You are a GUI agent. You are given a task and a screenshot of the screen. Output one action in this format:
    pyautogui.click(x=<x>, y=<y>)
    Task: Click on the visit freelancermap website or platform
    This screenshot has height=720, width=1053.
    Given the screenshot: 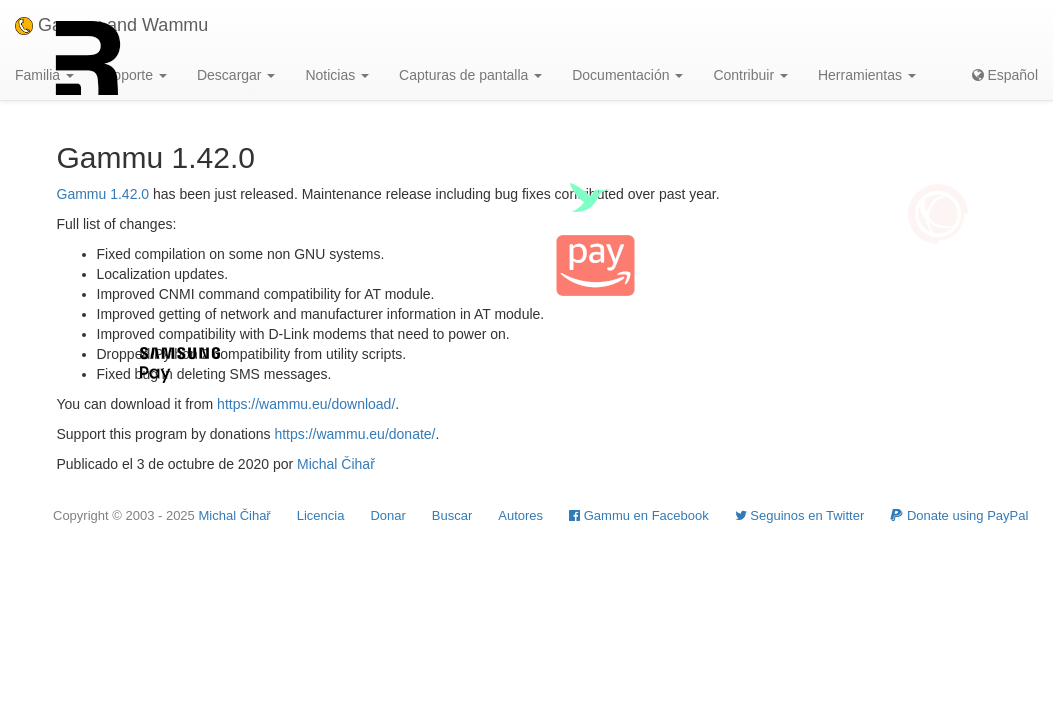 What is the action you would take?
    pyautogui.click(x=938, y=214)
    